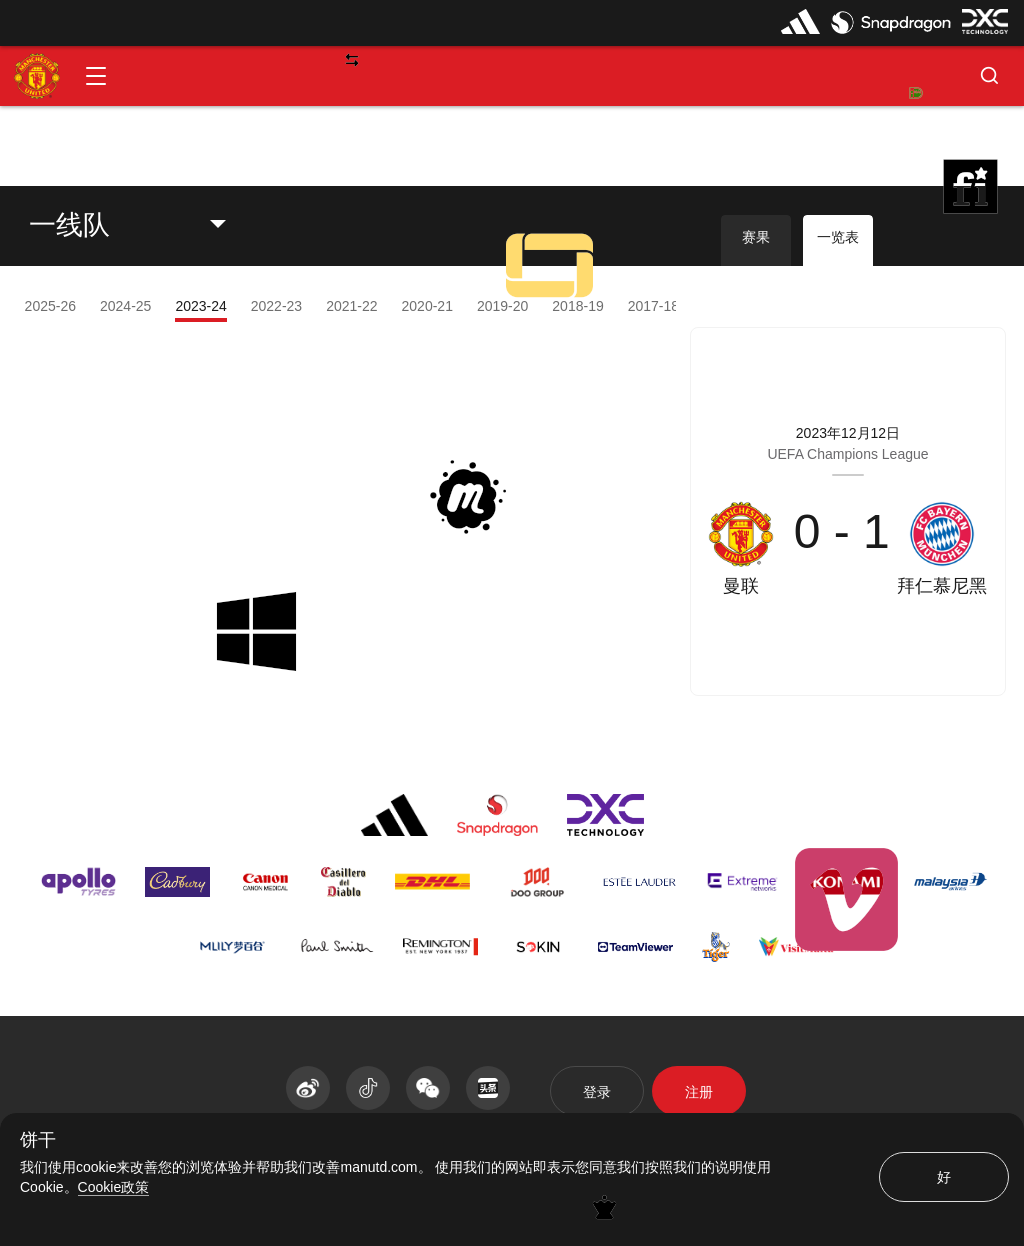 This screenshot has height=1246, width=1024. I want to click on open Vimeo app or website, so click(846, 899).